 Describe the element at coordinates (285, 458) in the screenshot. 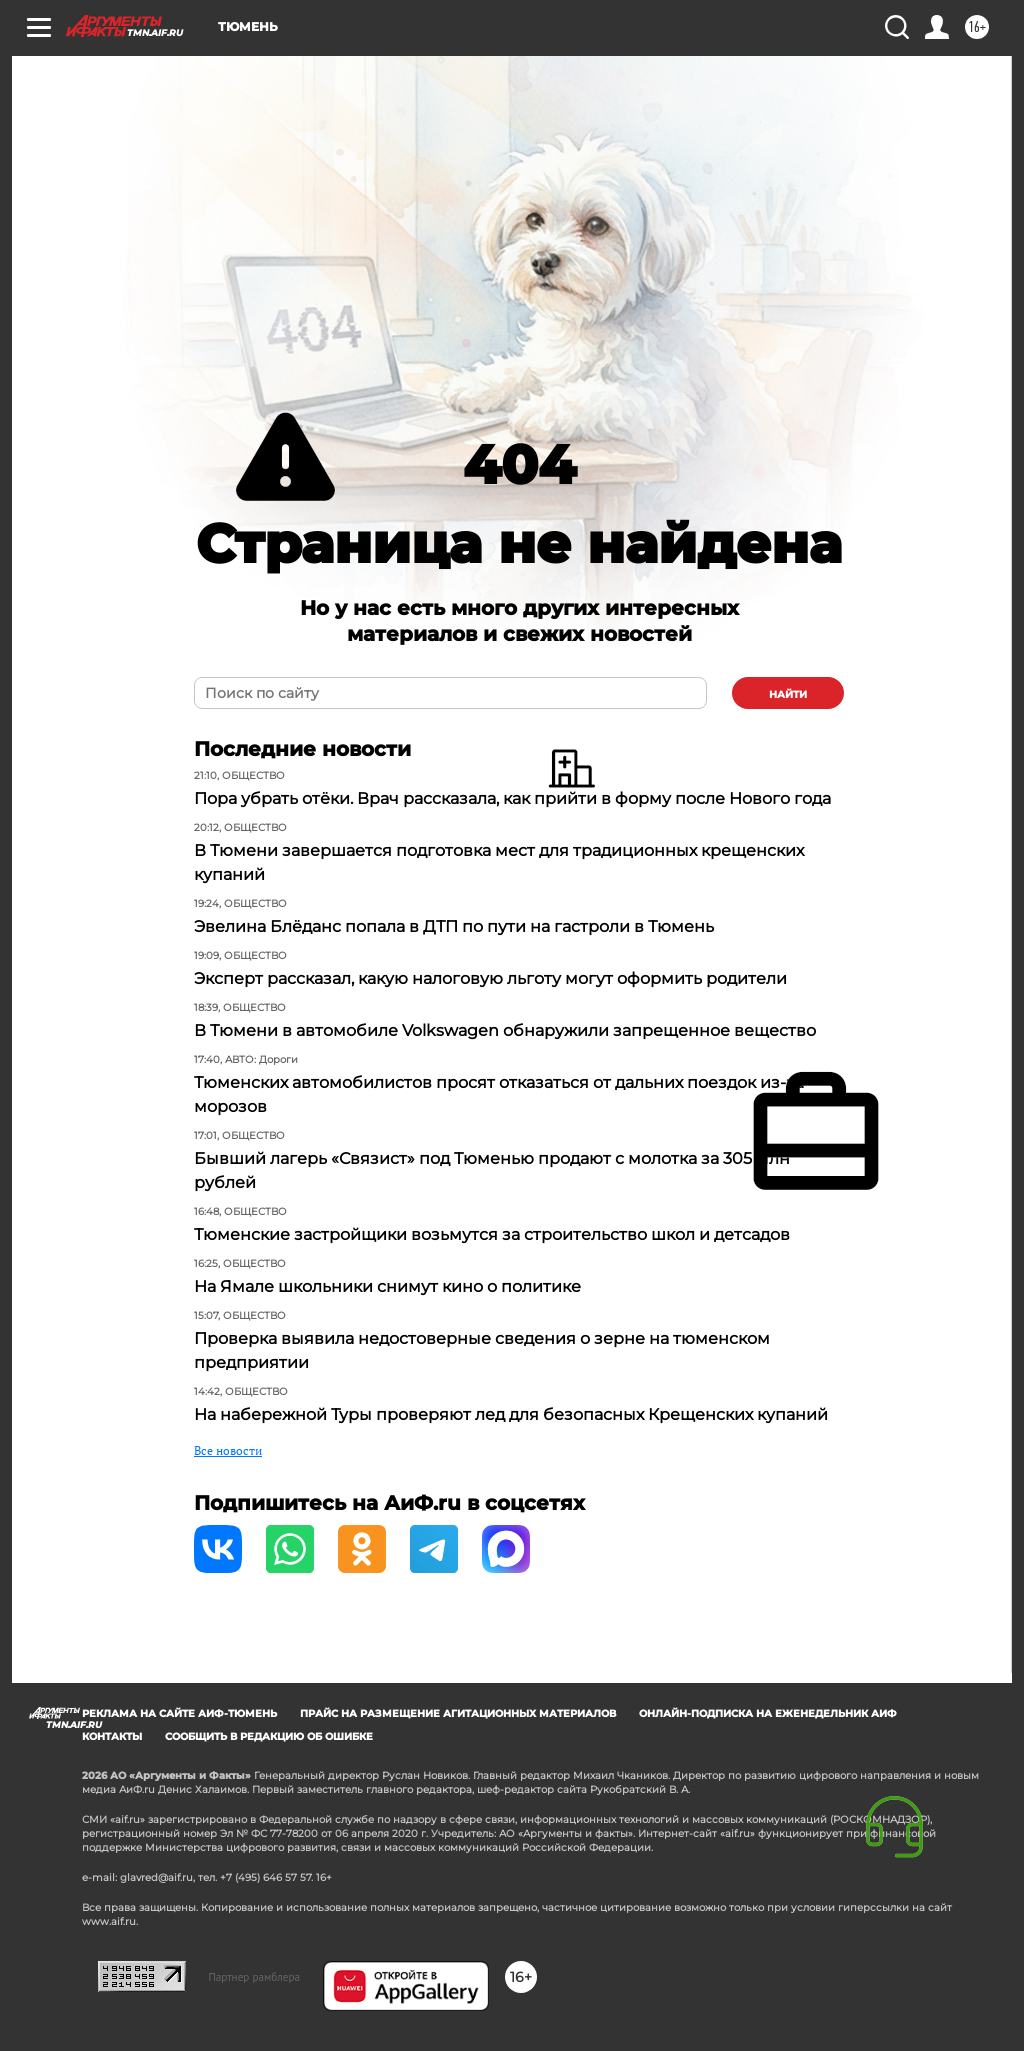

I see `indicates a warning or caution state` at that location.